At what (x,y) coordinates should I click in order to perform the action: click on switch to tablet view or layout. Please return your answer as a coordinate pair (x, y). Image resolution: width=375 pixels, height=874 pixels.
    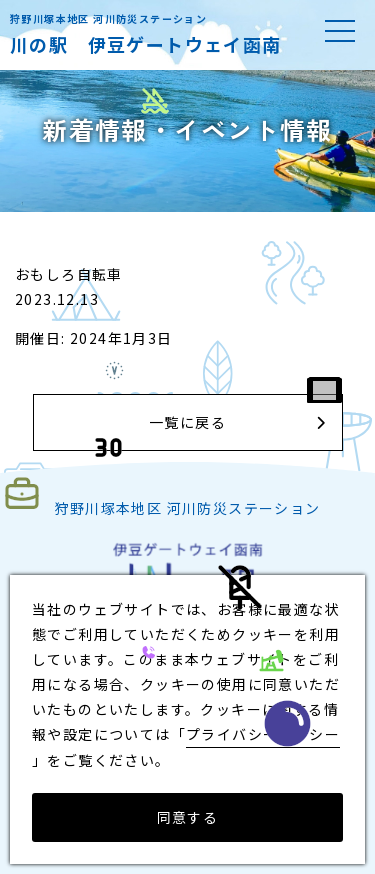
    Looking at the image, I should click on (324, 390).